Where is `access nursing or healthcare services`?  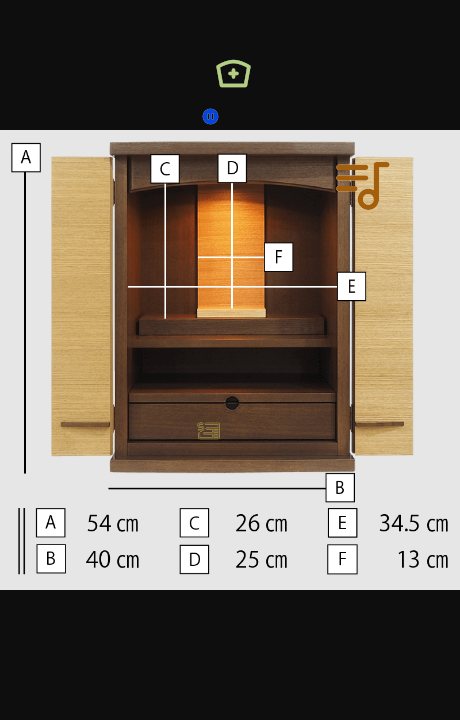
access nursing or healthcare services is located at coordinates (233, 73).